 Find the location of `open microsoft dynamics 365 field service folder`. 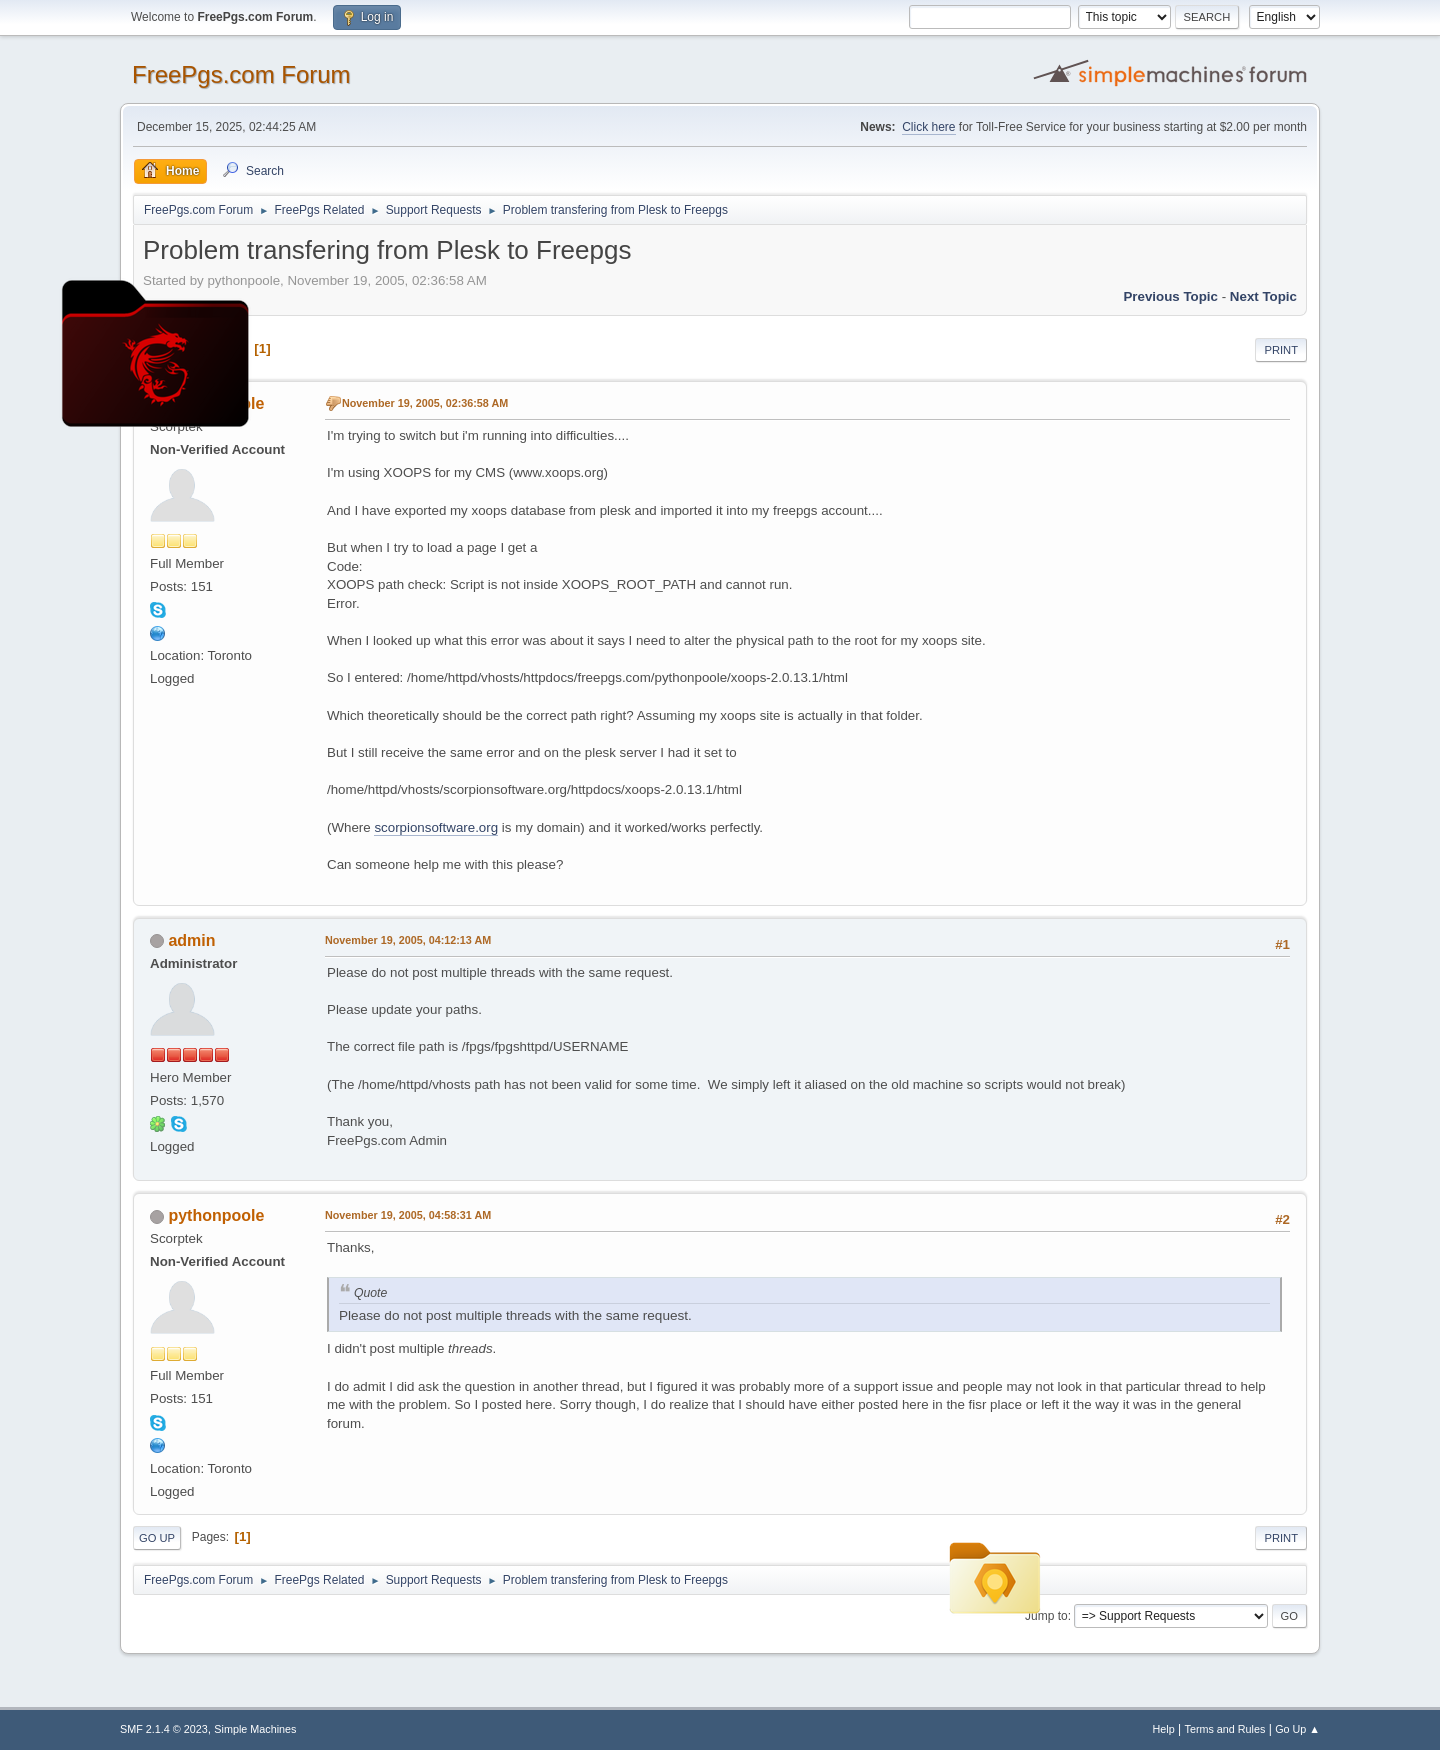

open microsoft dynamics 365 field service folder is located at coordinates (994, 1580).